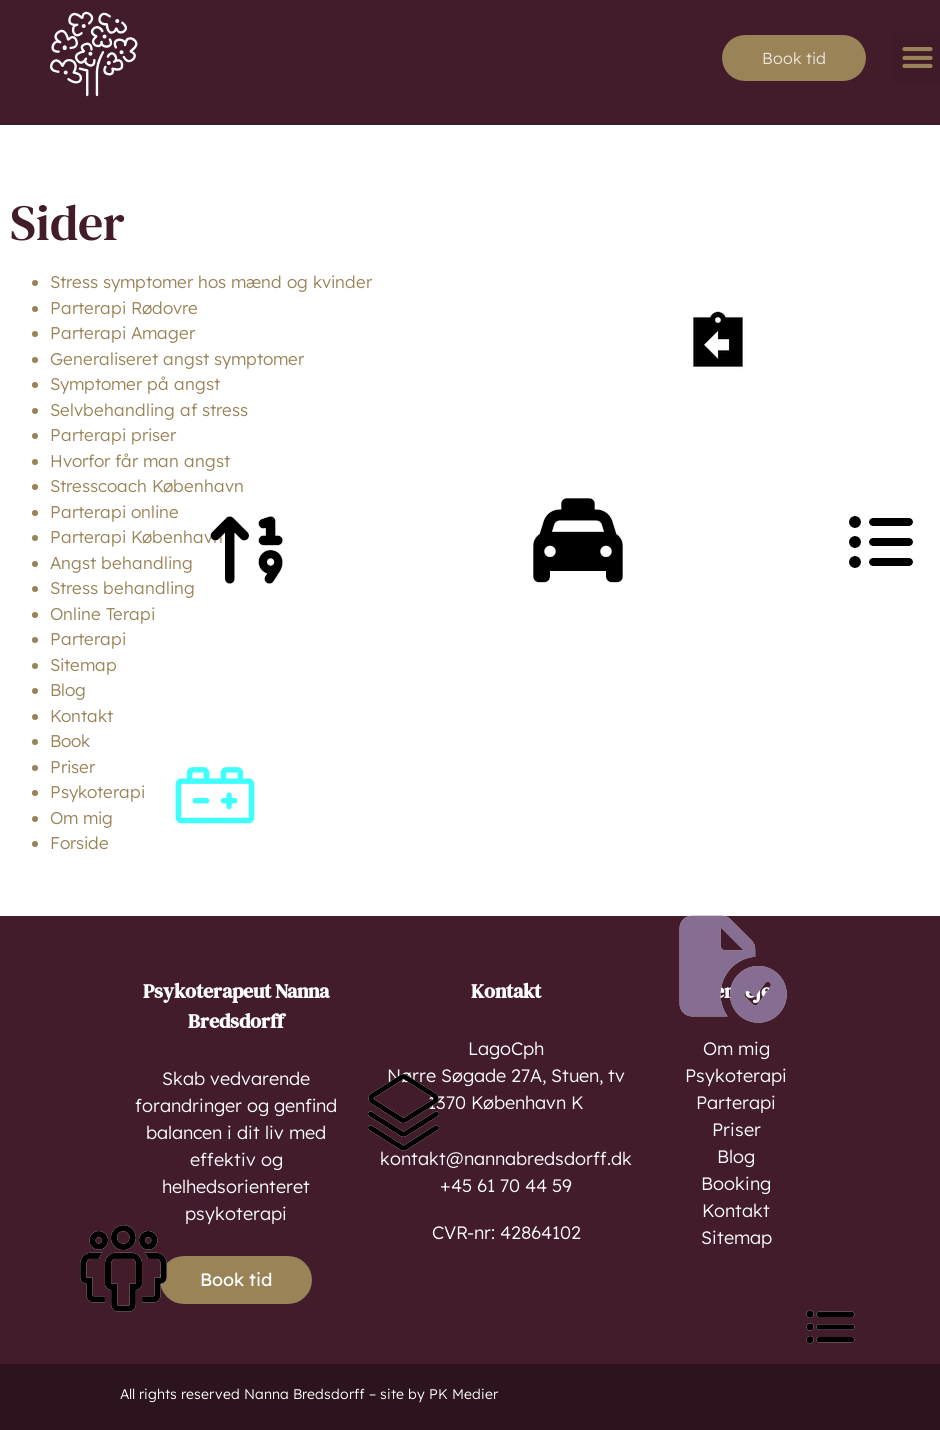  Describe the element at coordinates (249, 550) in the screenshot. I see `sort numerically in ascending order` at that location.